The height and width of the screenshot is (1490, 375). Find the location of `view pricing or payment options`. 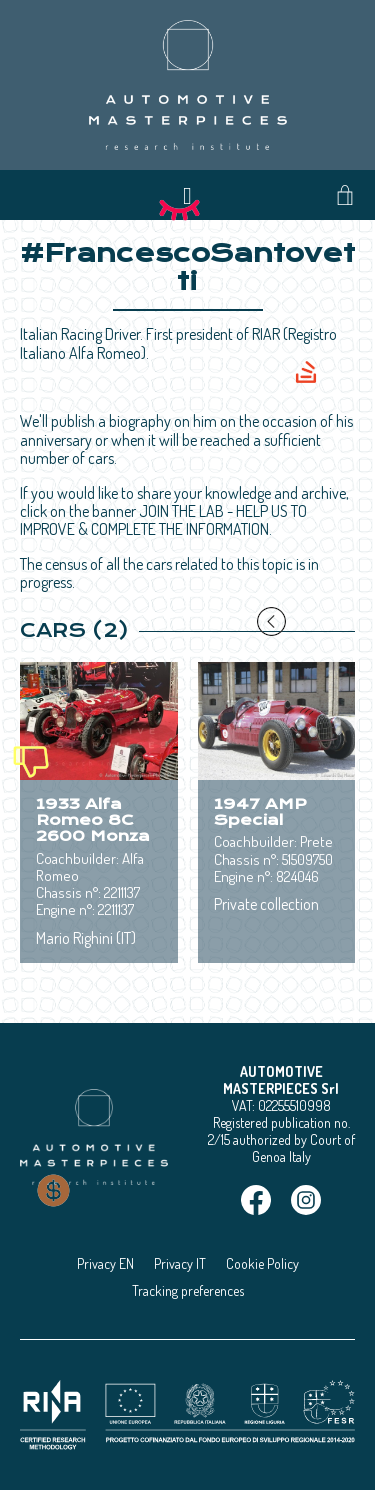

view pricing or payment options is located at coordinates (53, 1190).